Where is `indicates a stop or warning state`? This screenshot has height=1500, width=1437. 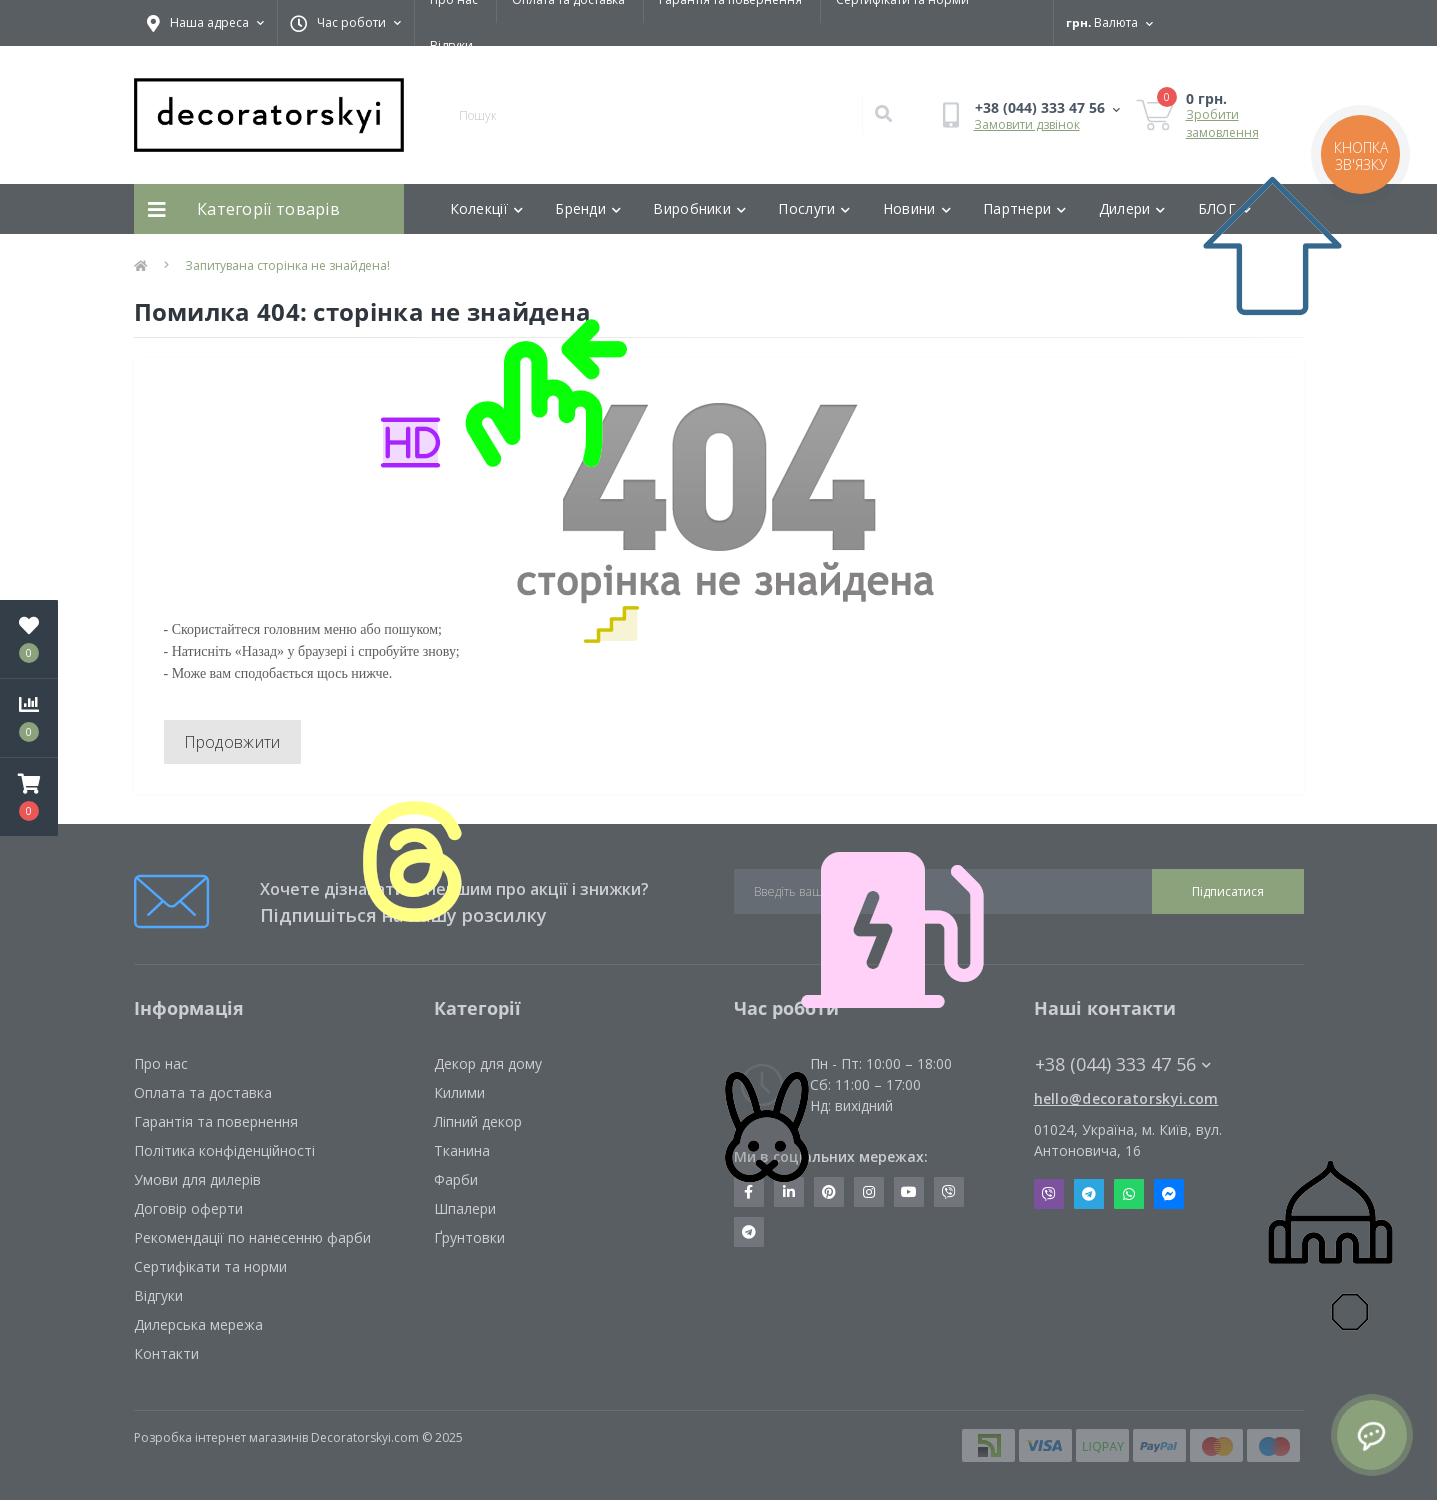 indicates a stop or warning state is located at coordinates (1350, 1312).